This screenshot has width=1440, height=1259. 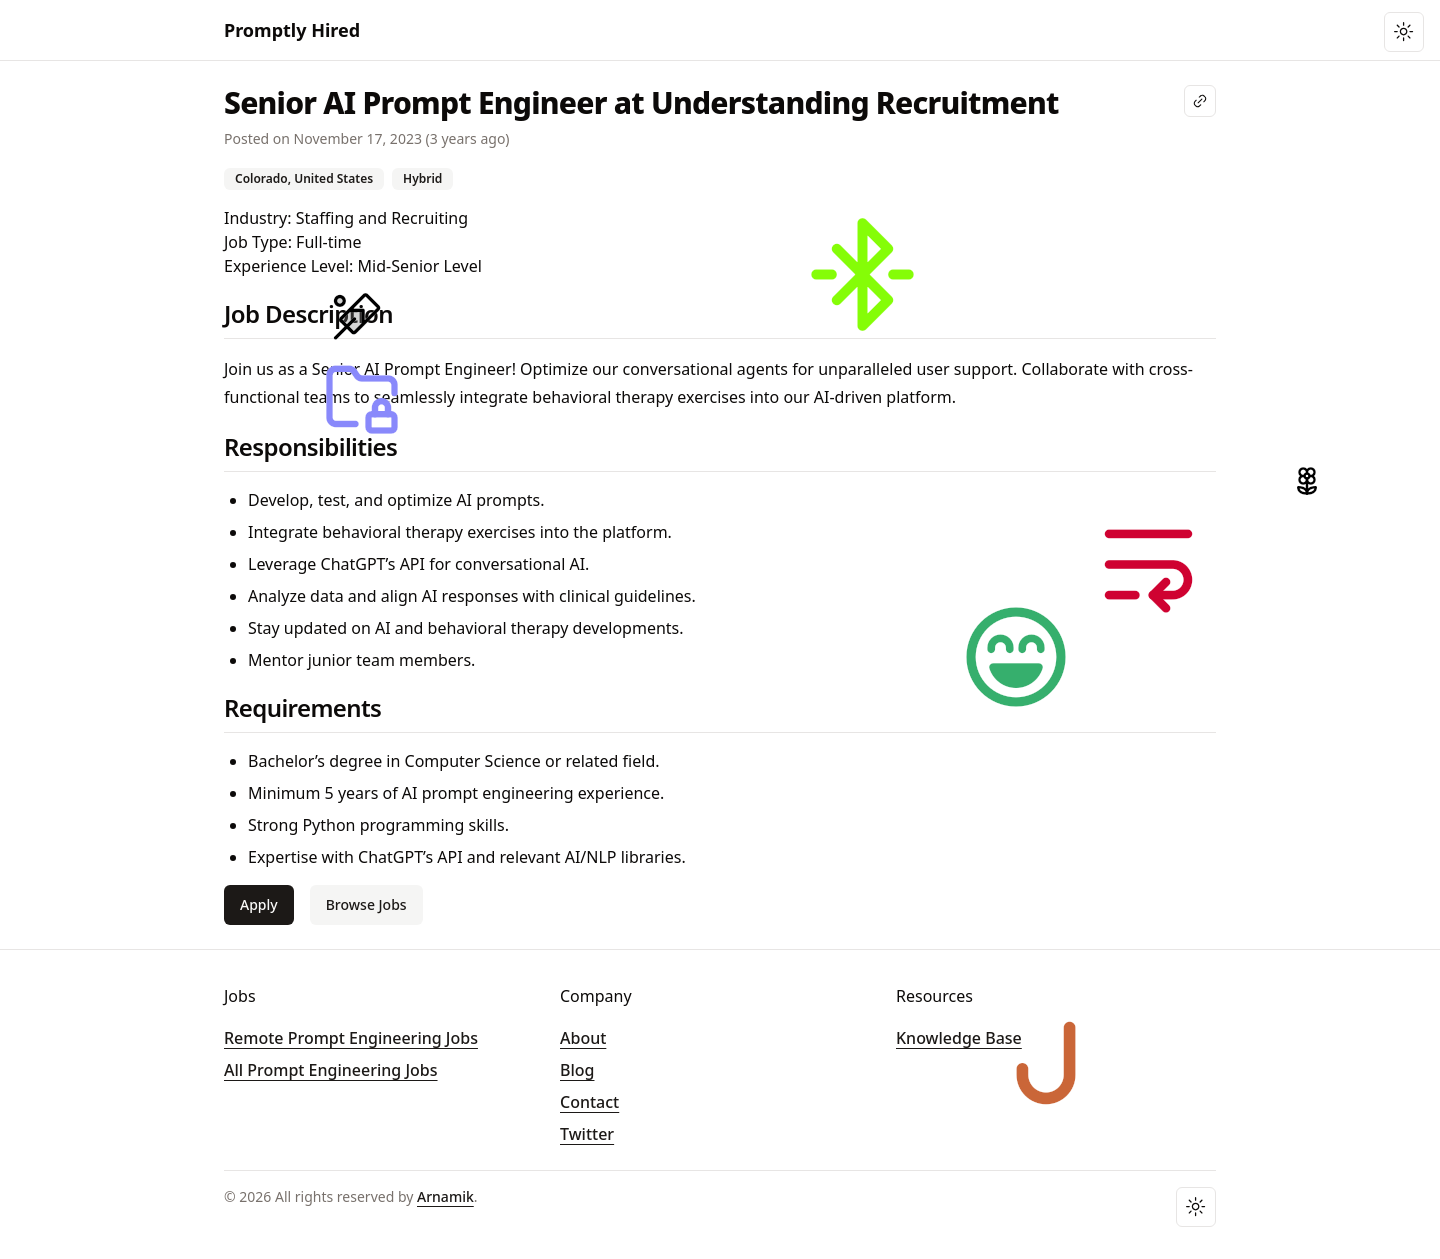 I want to click on add a laughing emoji reaction, so click(x=1016, y=657).